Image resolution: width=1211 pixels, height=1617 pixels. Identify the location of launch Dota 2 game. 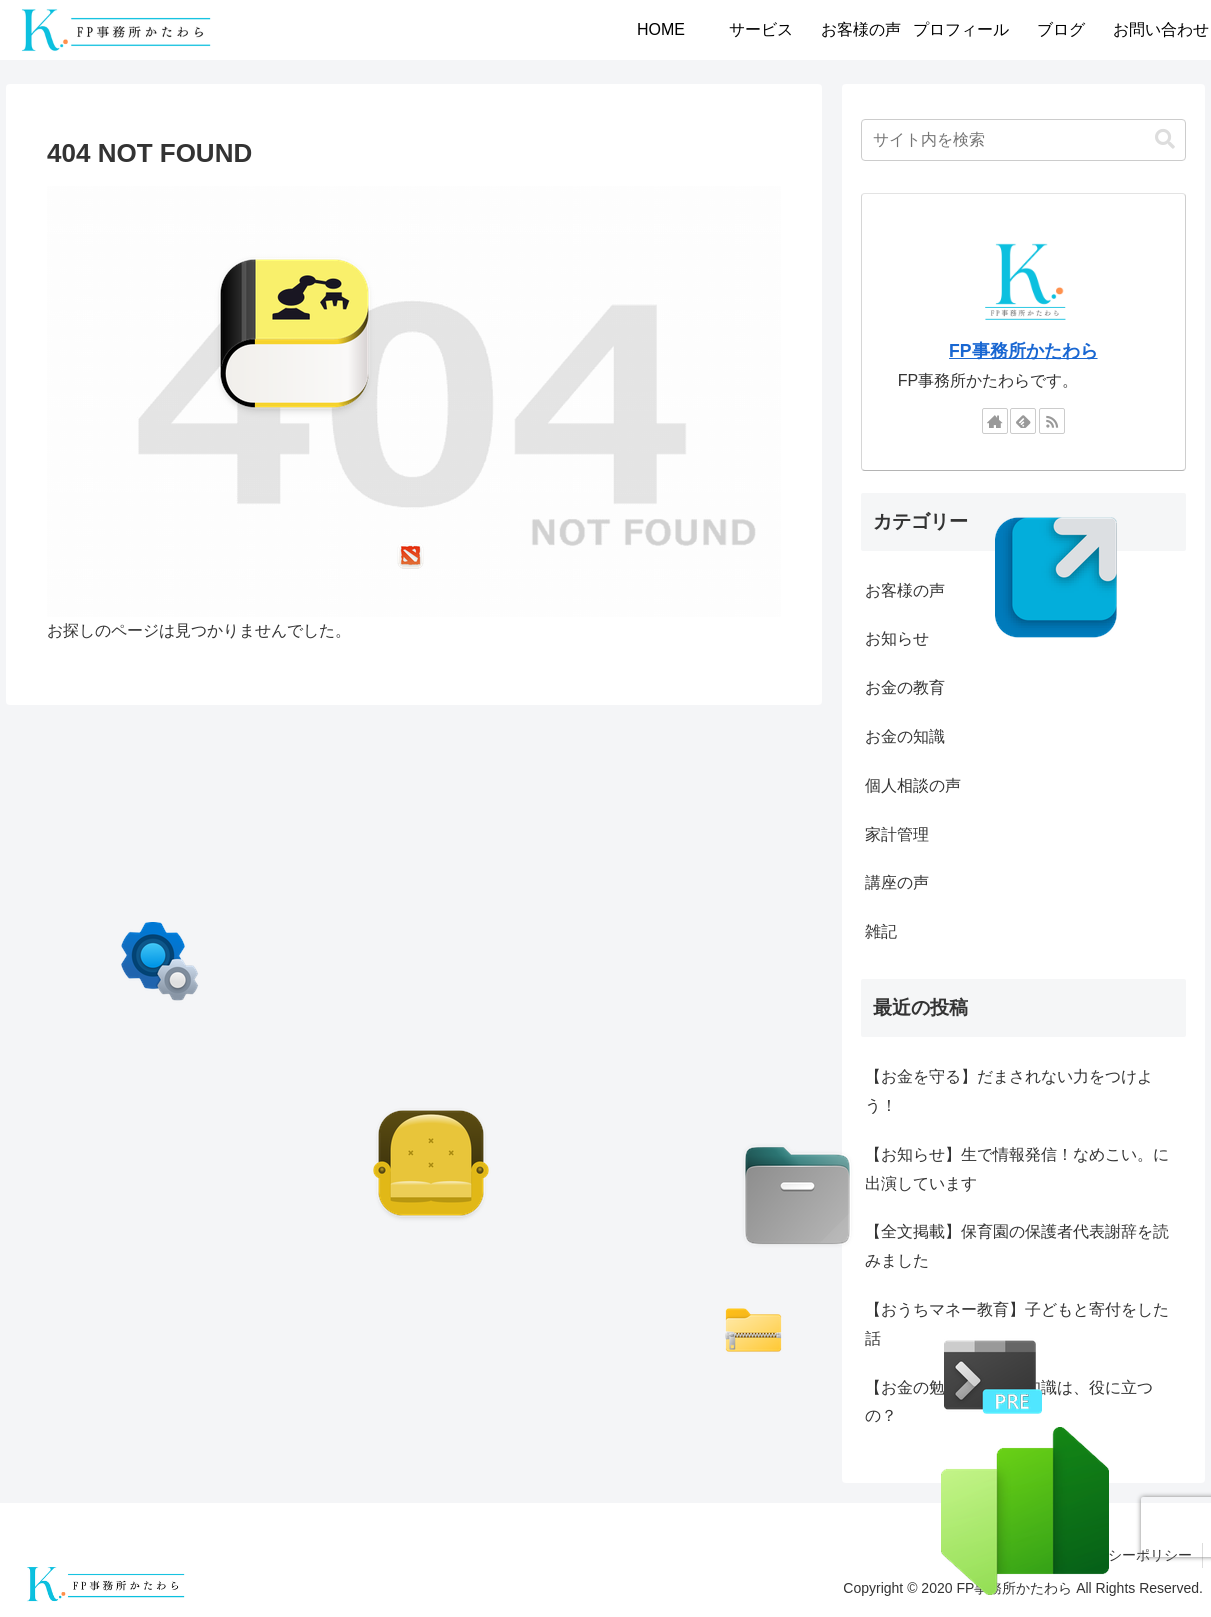
(410, 555).